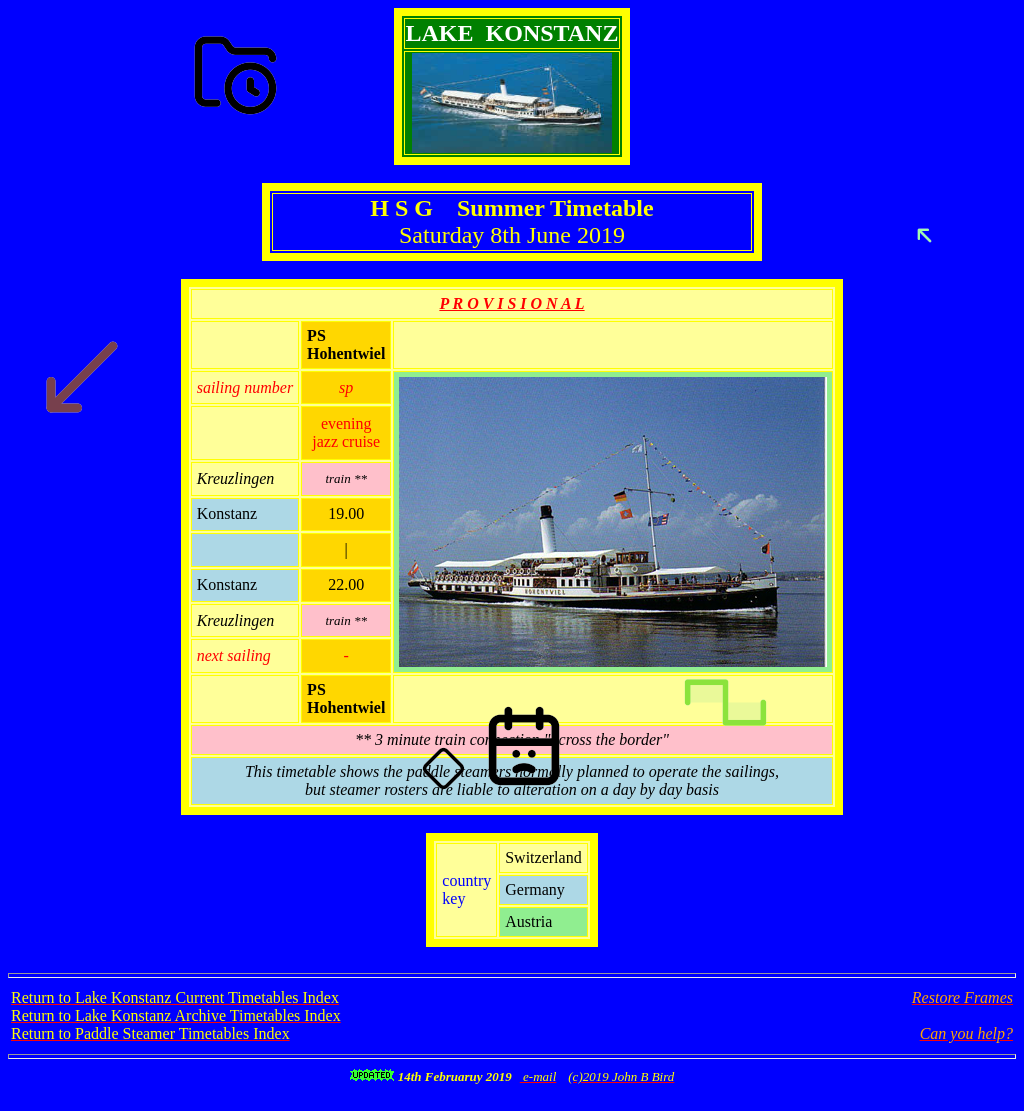 The width and height of the screenshot is (1024, 1111). Describe the element at coordinates (924, 235) in the screenshot. I see `navigate to parent folder or previous level` at that location.